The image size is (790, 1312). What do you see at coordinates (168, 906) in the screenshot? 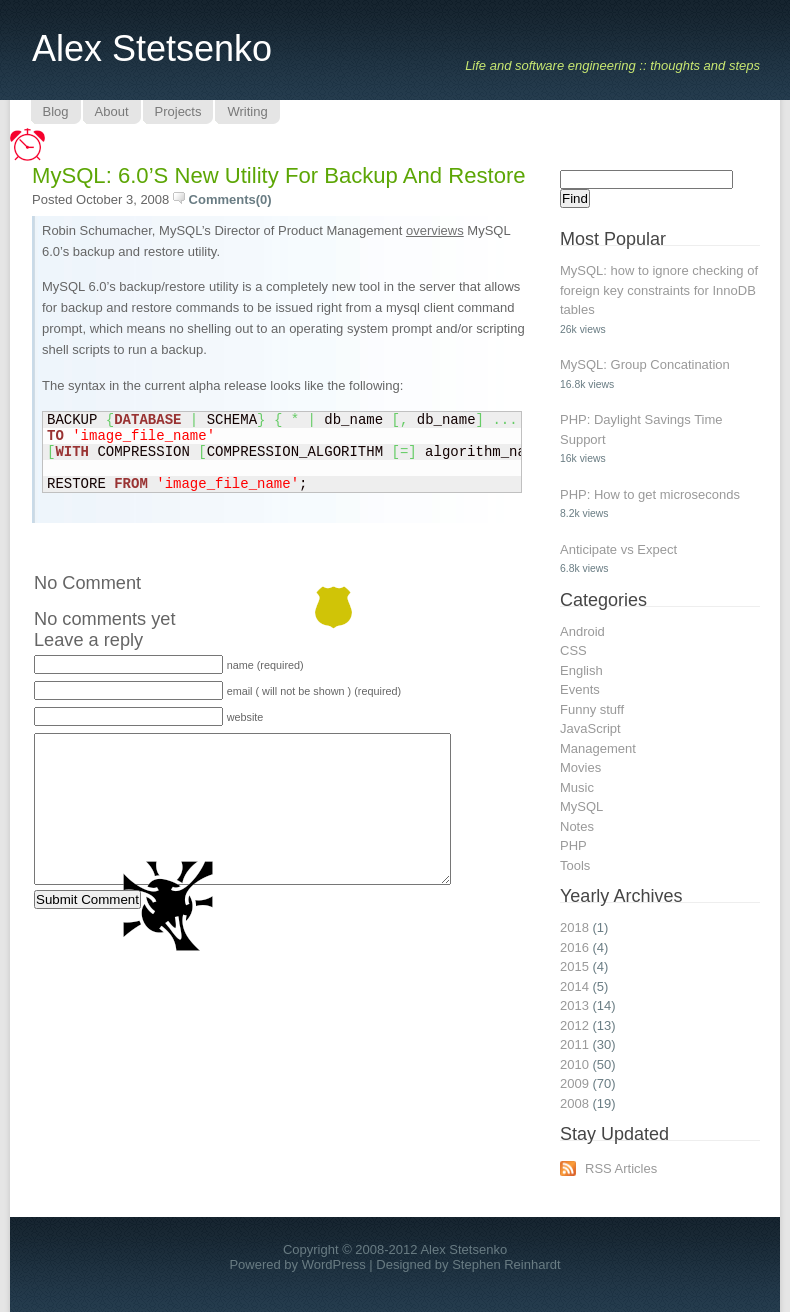
I see `view character health or organ status` at bounding box center [168, 906].